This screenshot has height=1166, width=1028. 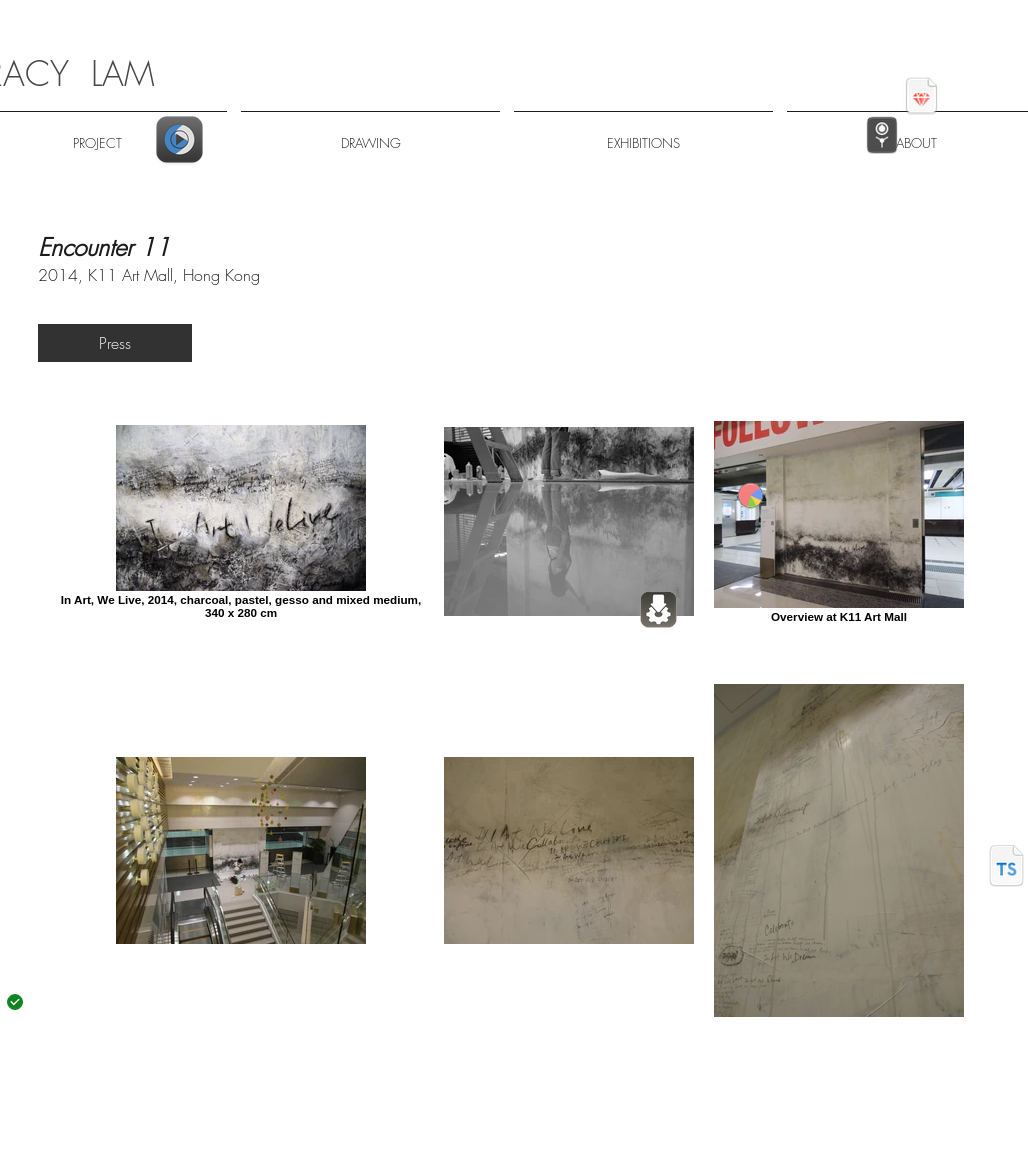 I want to click on a ruby programming language source file, so click(x=921, y=95).